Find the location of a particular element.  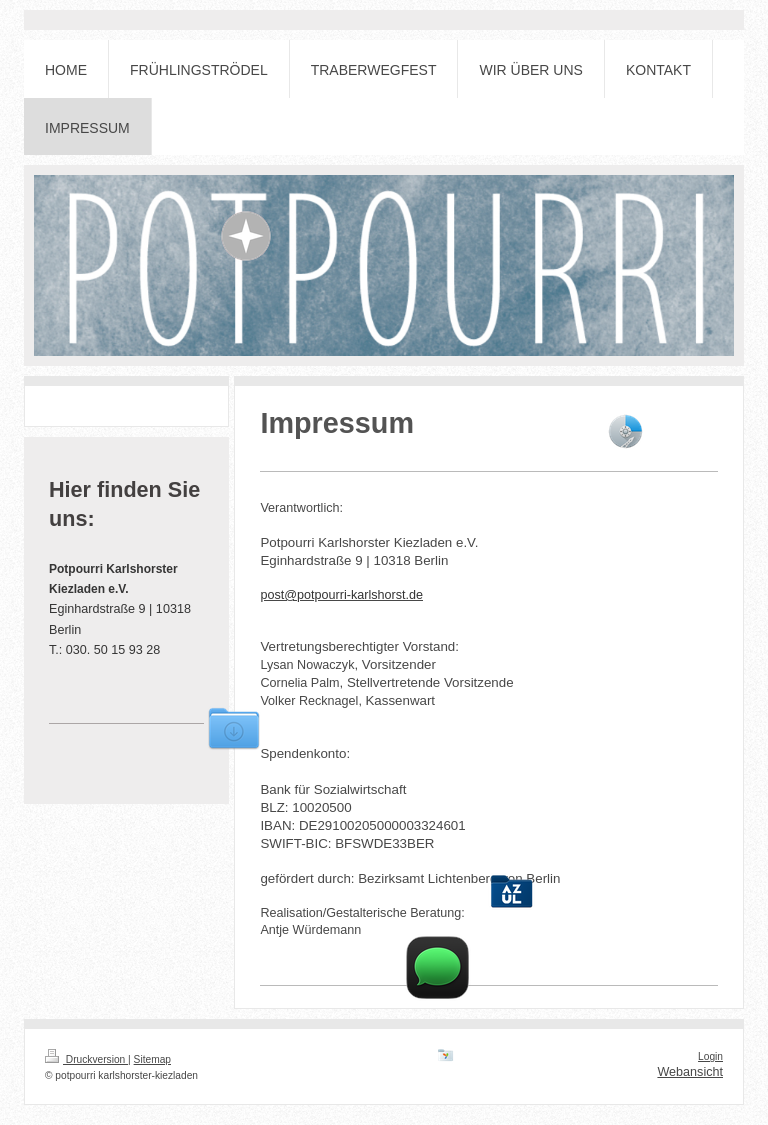

open the azul folder is located at coordinates (511, 892).